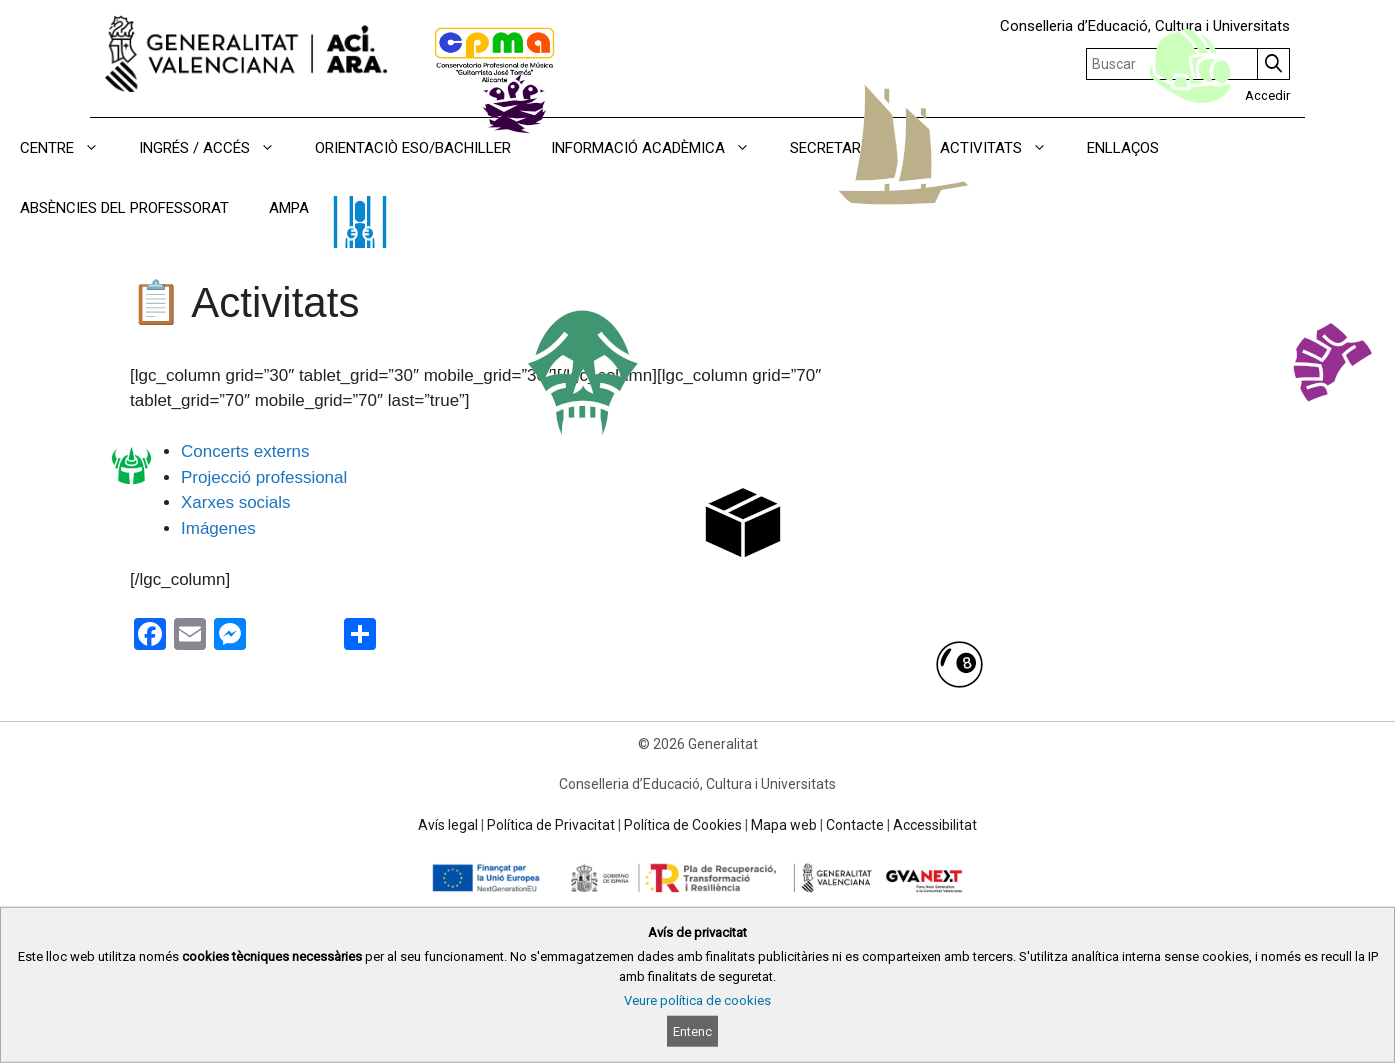 The width and height of the screenshot is (1395, 1063). Describe the element at coordinates (131, 465) in the screenshot. I see `equip helmet or headgear` at that location.